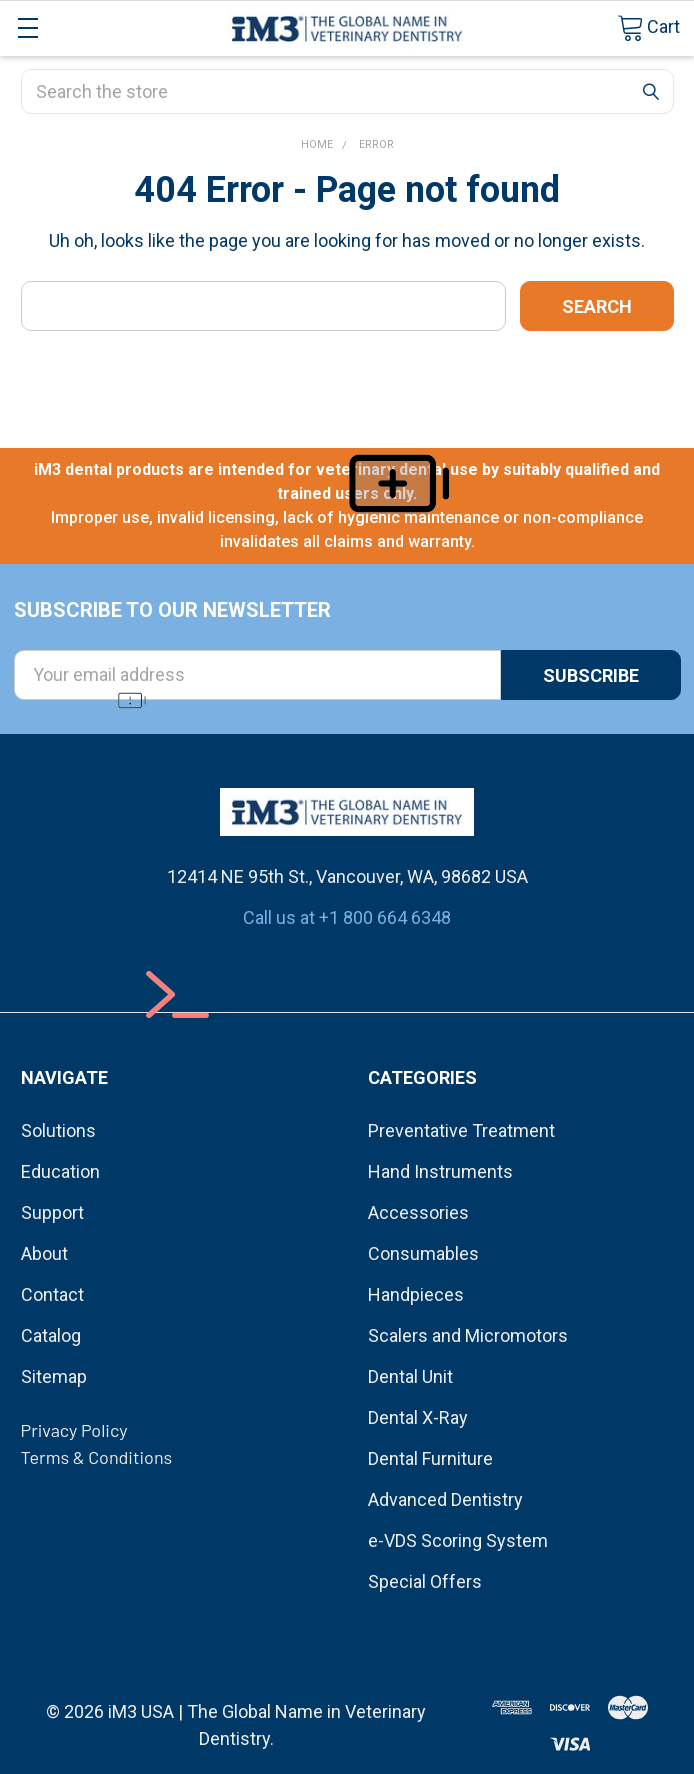 The width and height of the screenshot is (694, 1774). I want to click on add or extend battery life, so click(397, 483).